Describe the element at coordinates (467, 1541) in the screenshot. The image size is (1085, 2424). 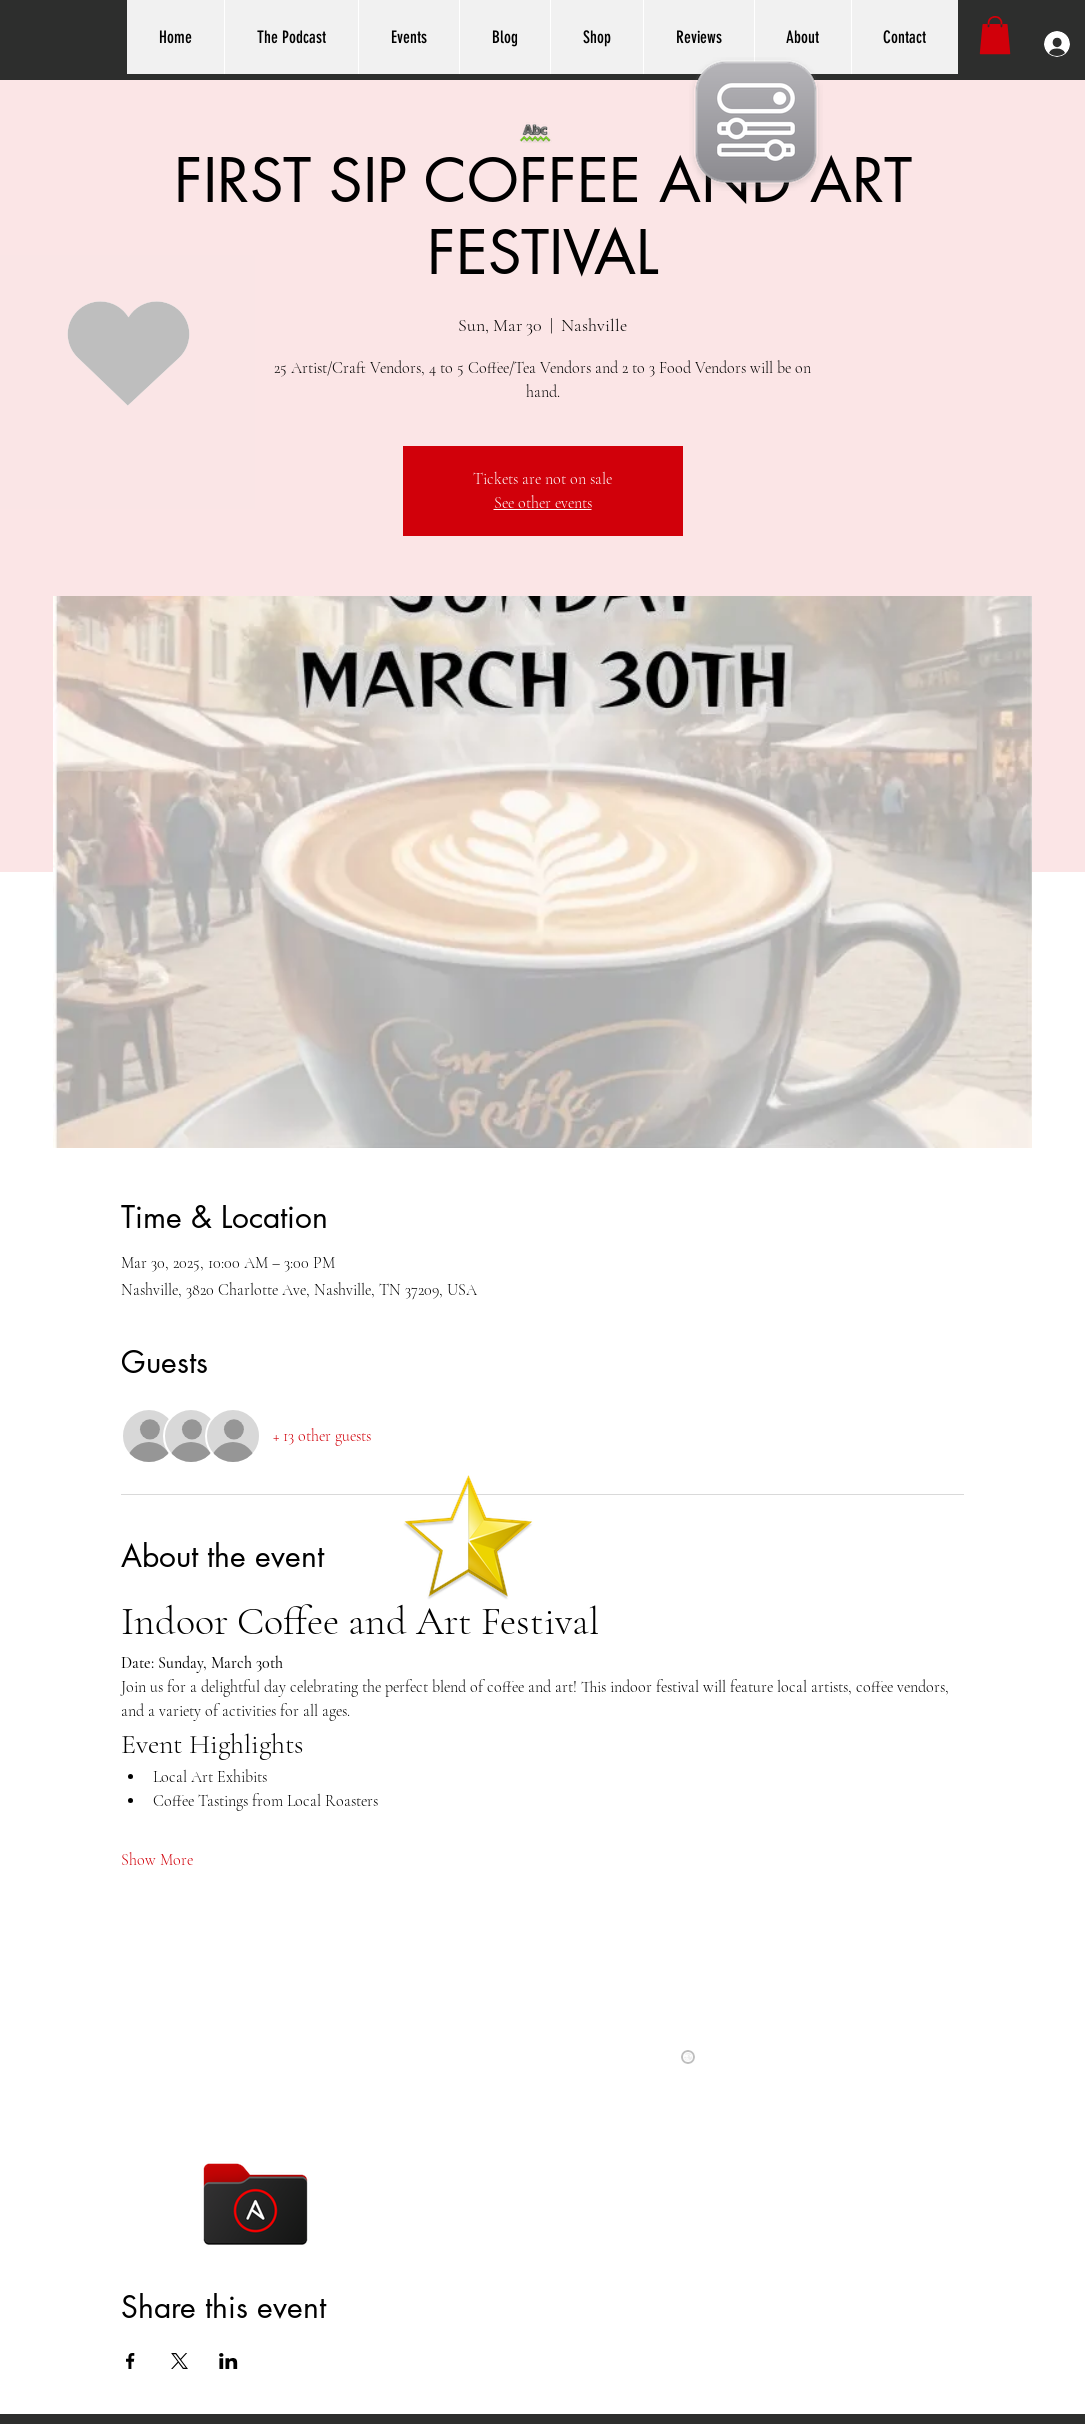
I see `indicates a partial or half rating` at that location.